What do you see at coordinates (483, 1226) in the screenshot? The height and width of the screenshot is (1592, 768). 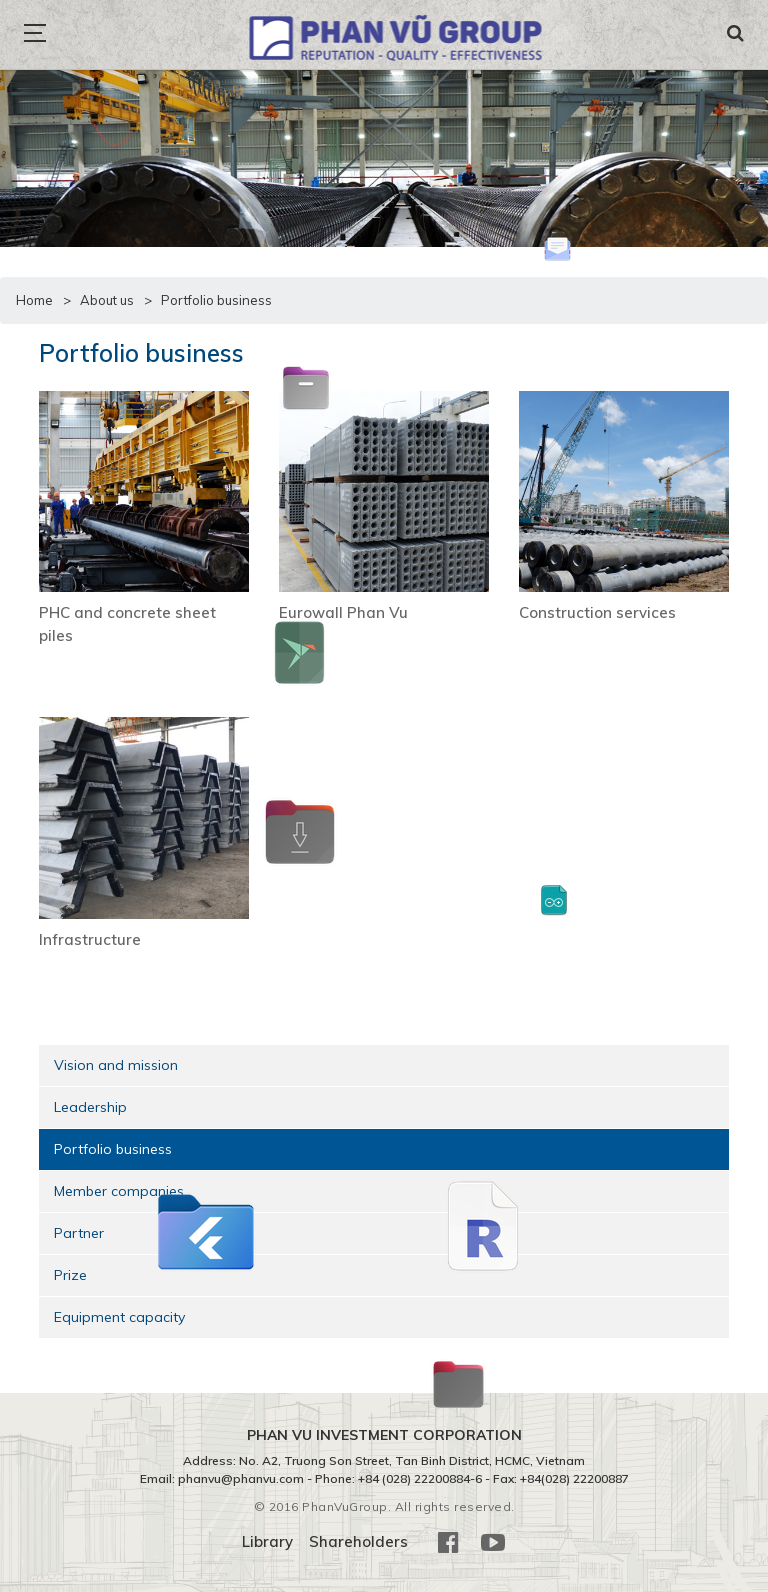 I see `an R programming language source file` at bounding box center [483, 1226].